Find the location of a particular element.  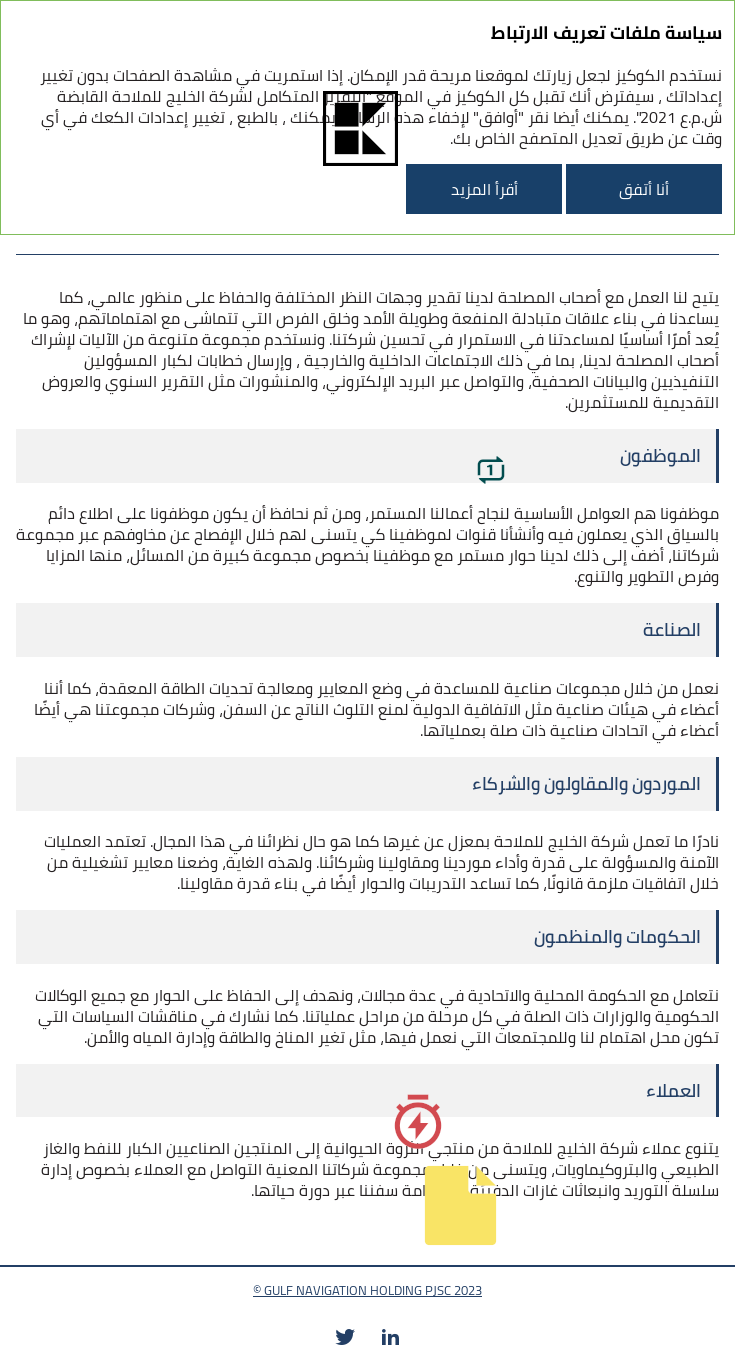

view or open a document is located at coordinates (460, 1205).